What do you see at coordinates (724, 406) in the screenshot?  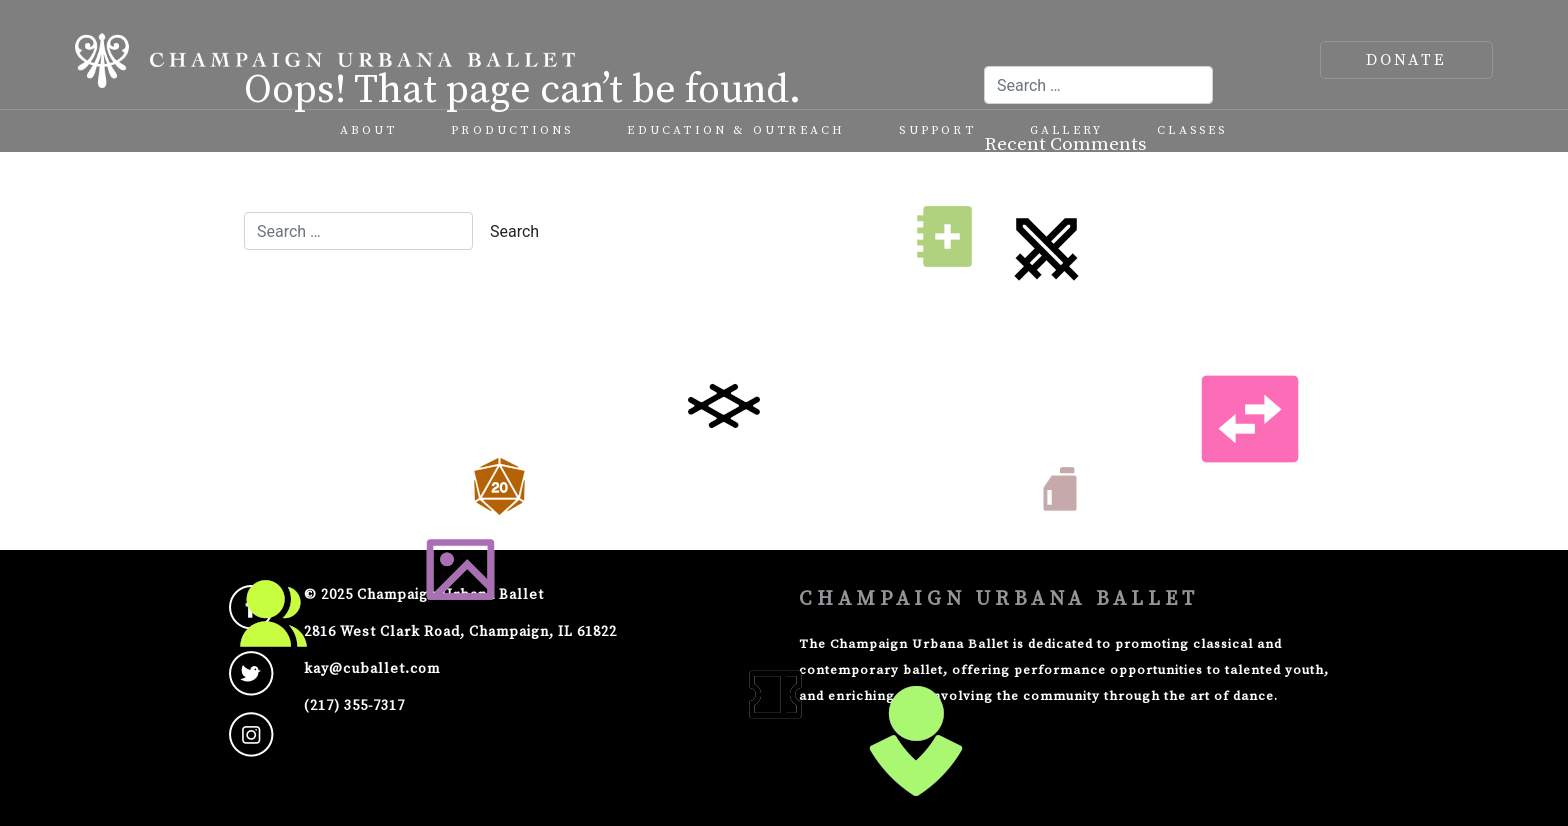 I see `traefik mesh service logo` at bounding box center [724, 406].